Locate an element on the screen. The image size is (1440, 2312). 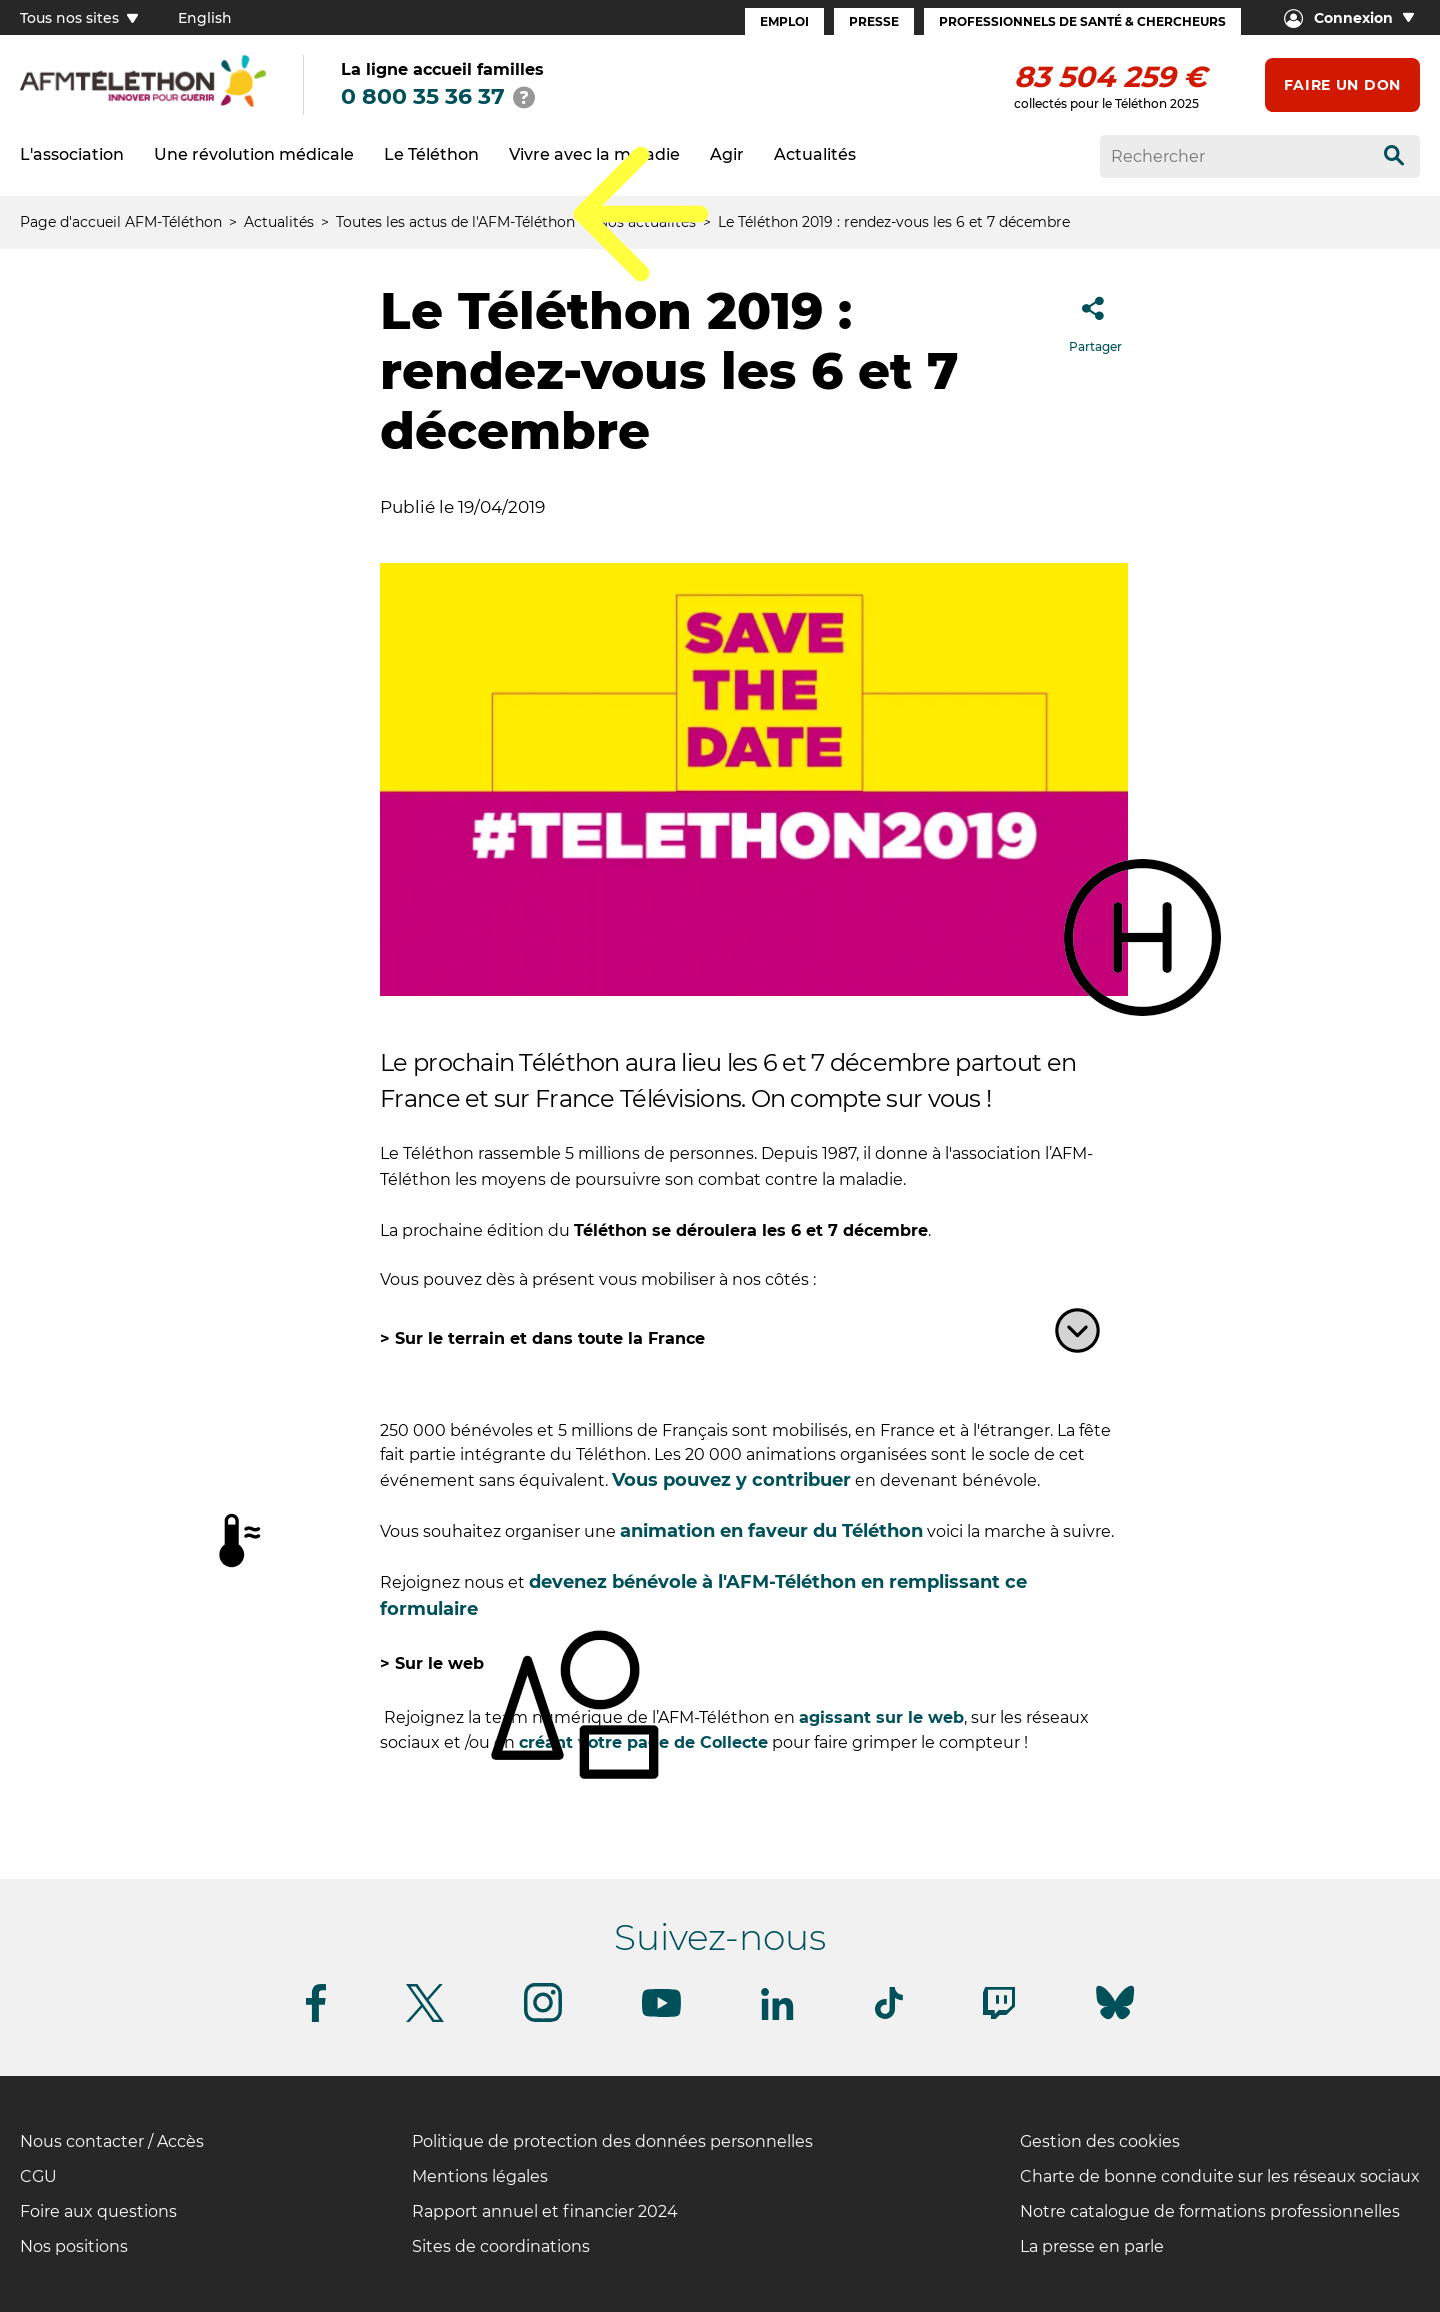
expand dropdown menu or content is located at coordinates (1077, 1330).